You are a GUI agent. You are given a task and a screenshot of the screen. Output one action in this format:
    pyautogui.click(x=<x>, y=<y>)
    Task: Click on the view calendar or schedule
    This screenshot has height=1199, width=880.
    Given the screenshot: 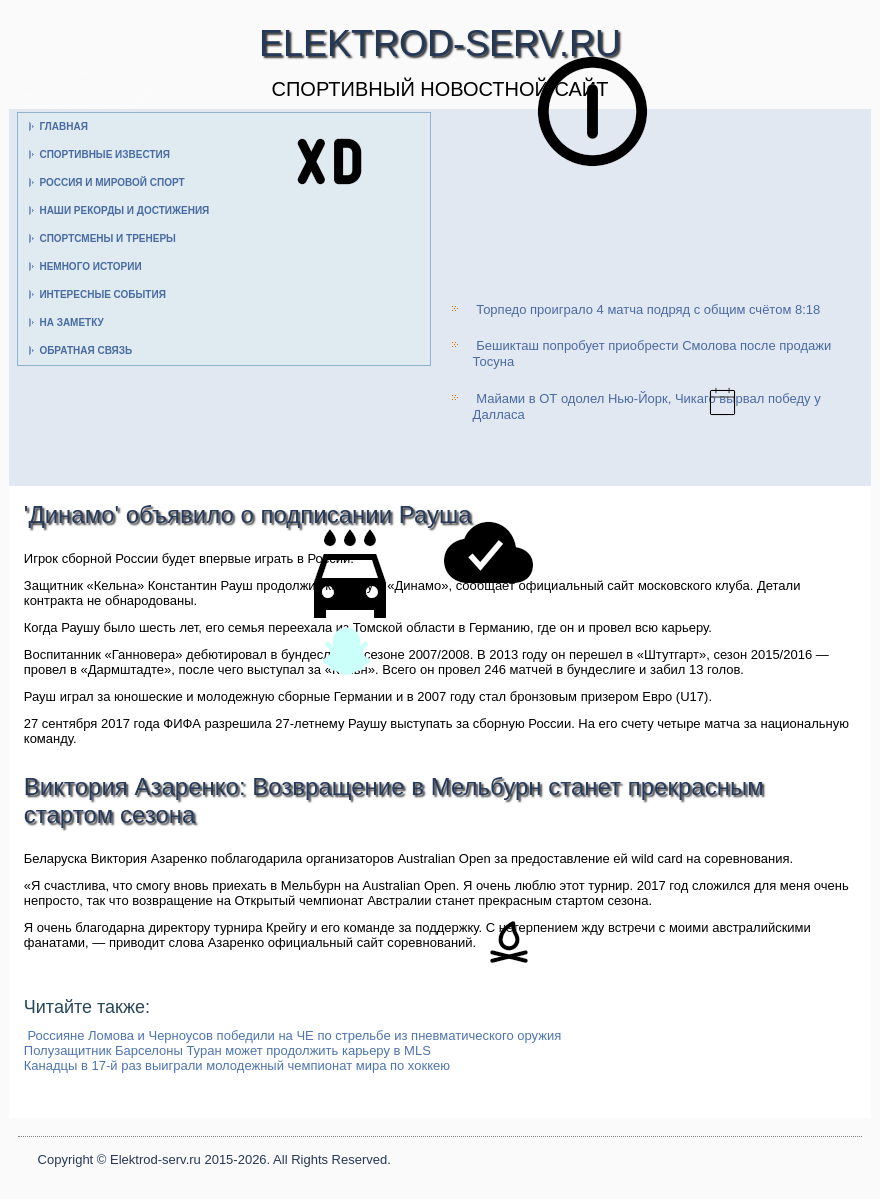 What is the action you would take?
    pyautogui.click(x=722, y=402)
    